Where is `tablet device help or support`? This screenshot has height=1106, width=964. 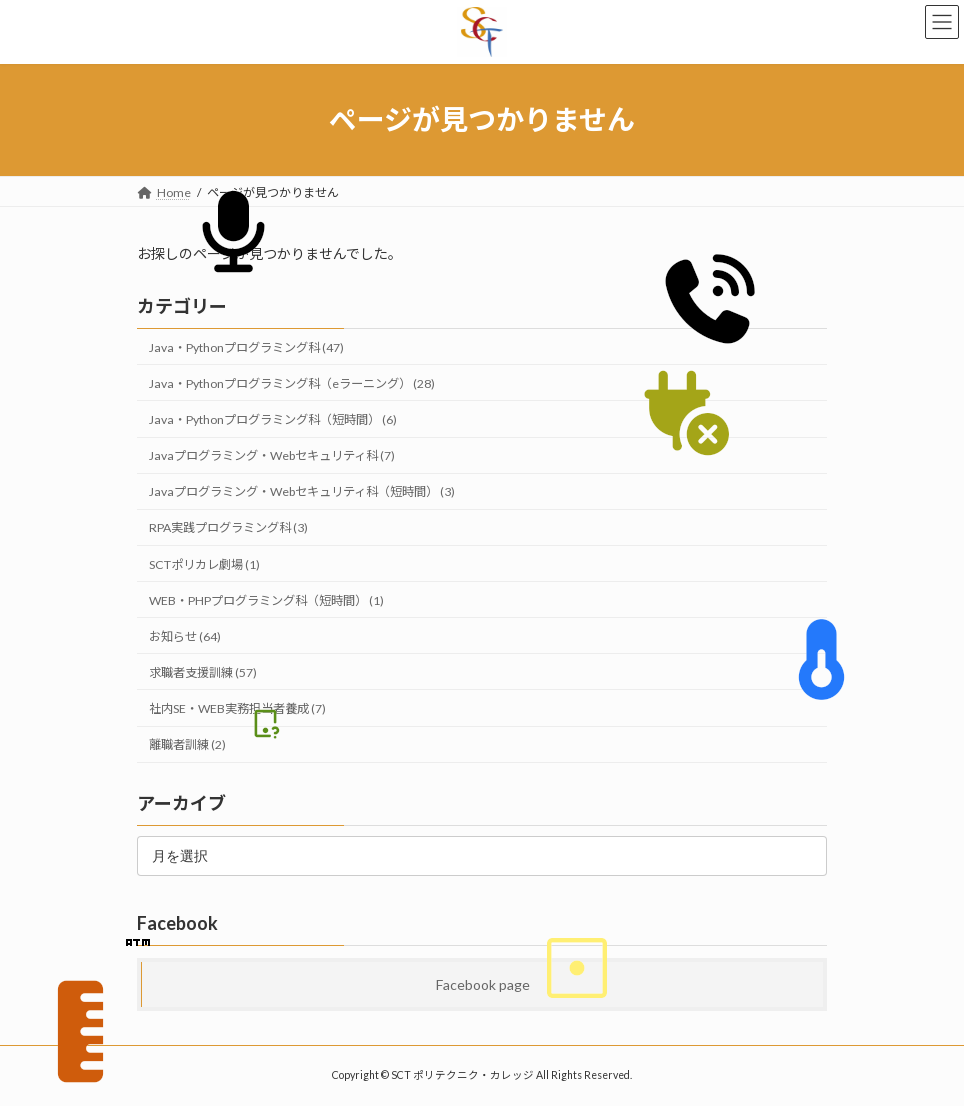
tablet device help or support is located at coordinates (265, 723).